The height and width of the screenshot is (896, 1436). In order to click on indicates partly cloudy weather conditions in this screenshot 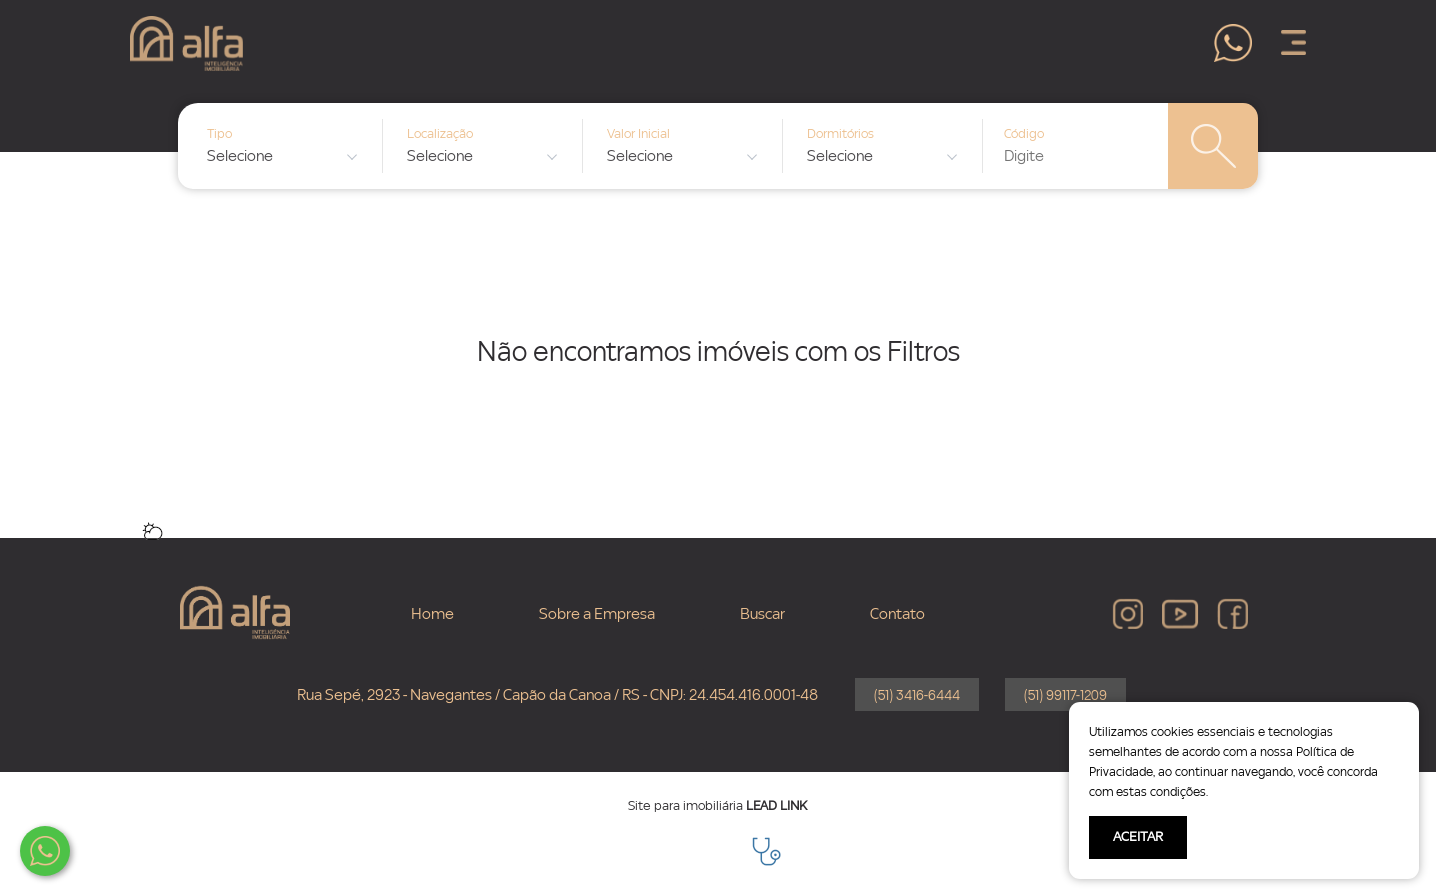, I will do `click(152, 531)`.